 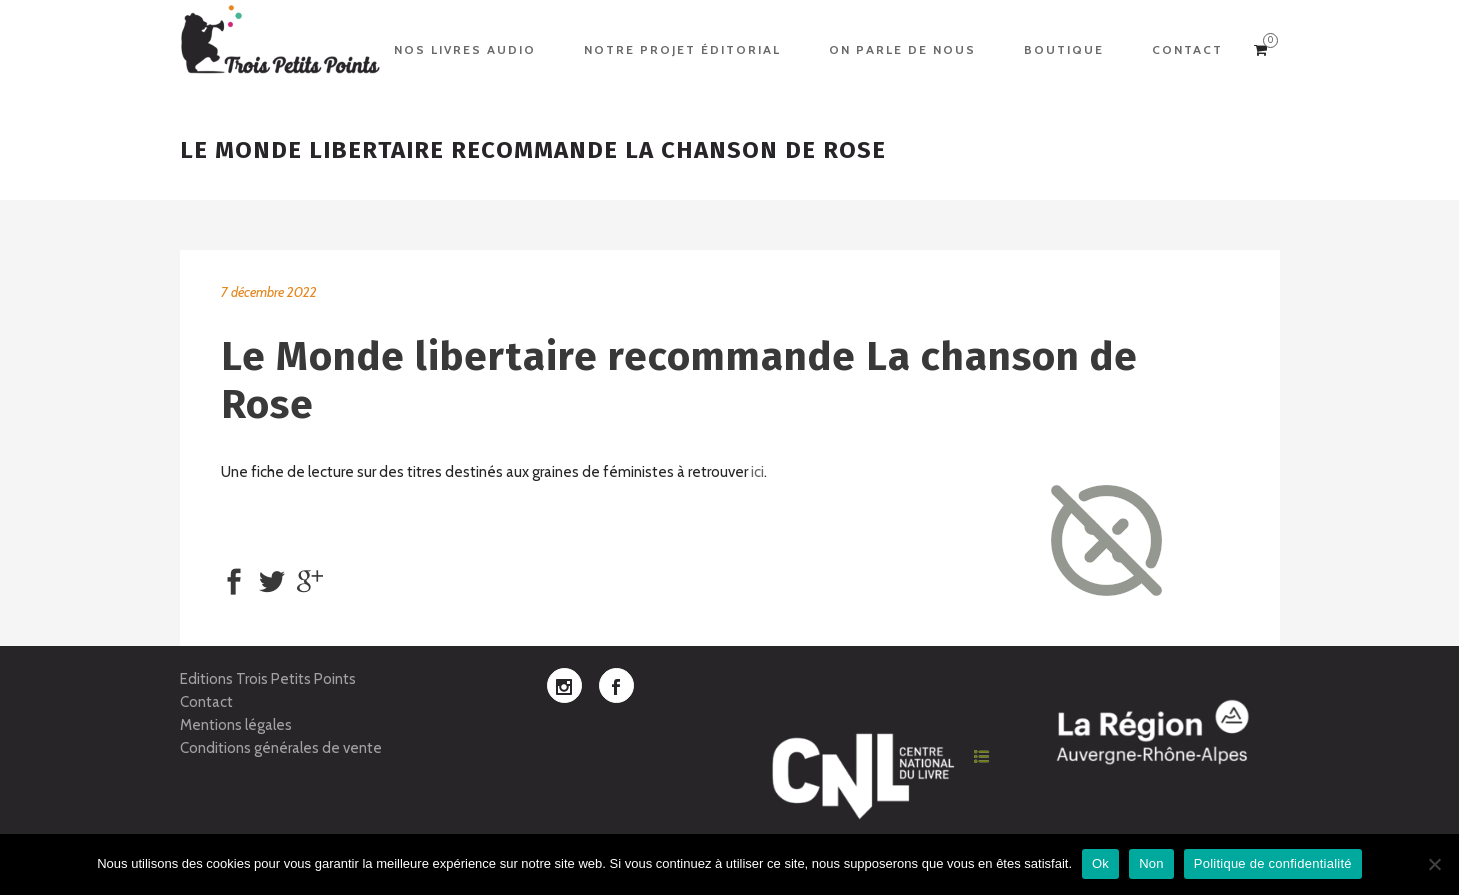 I want to click on discount or promotion unavailable, so click(x=1106, y=540).